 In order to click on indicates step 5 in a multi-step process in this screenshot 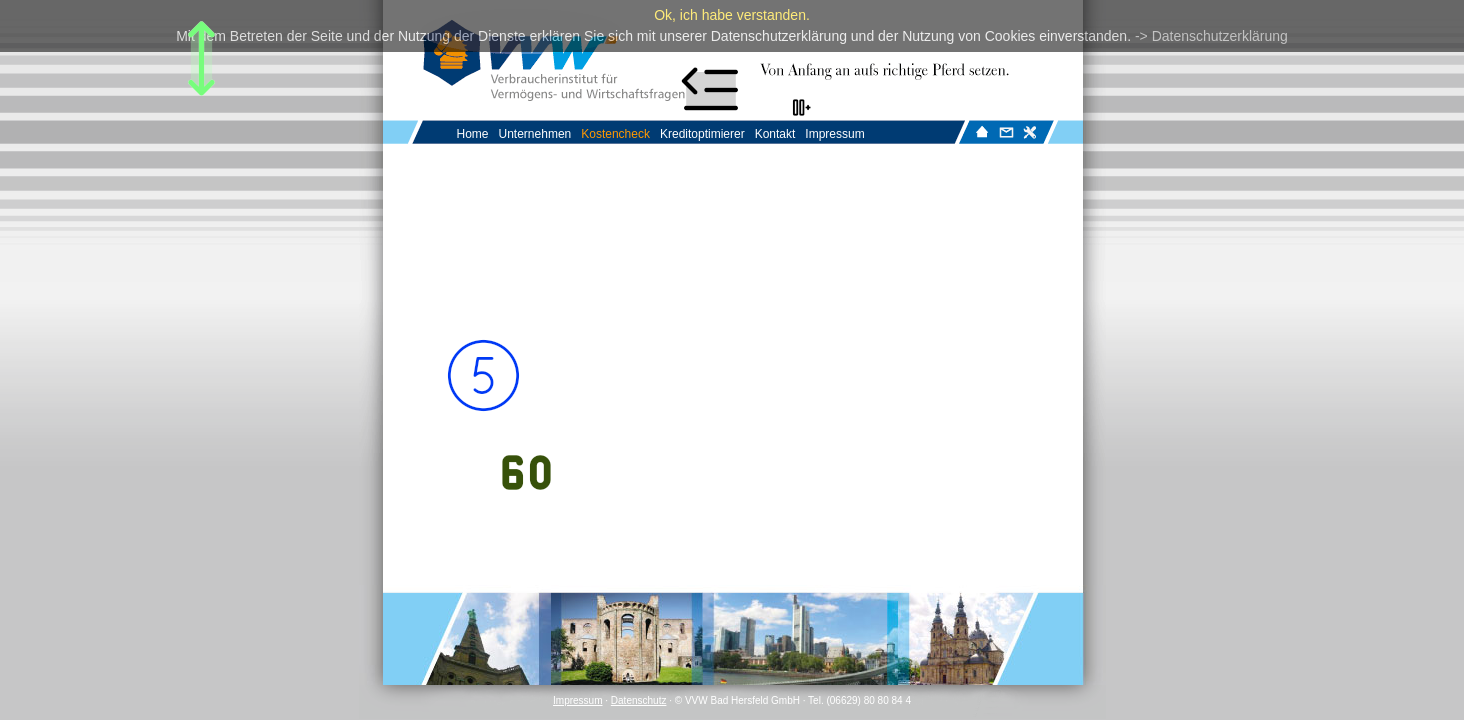, I will do `click(483, 375)`.